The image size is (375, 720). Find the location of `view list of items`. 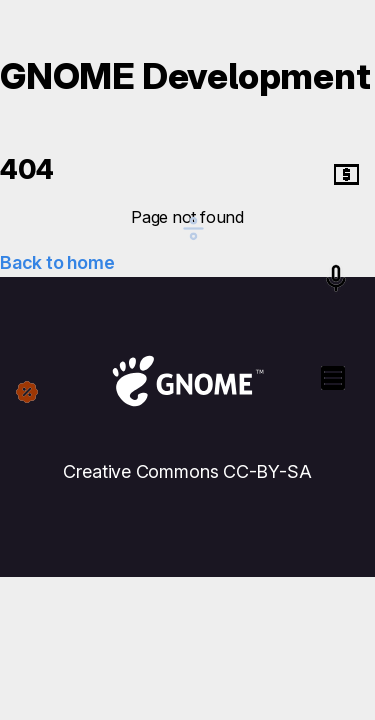

view list of items is located at coordinates (333, 378).